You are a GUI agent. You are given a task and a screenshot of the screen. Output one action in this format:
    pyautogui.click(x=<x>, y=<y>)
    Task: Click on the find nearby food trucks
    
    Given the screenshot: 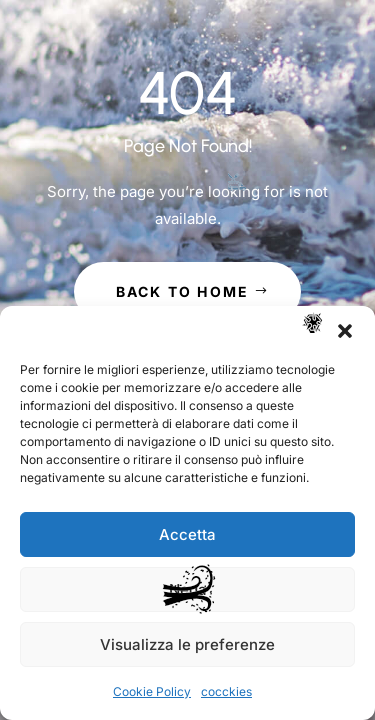 What is the action you would take?
    pyautogui.click(x=237, y=182)
    